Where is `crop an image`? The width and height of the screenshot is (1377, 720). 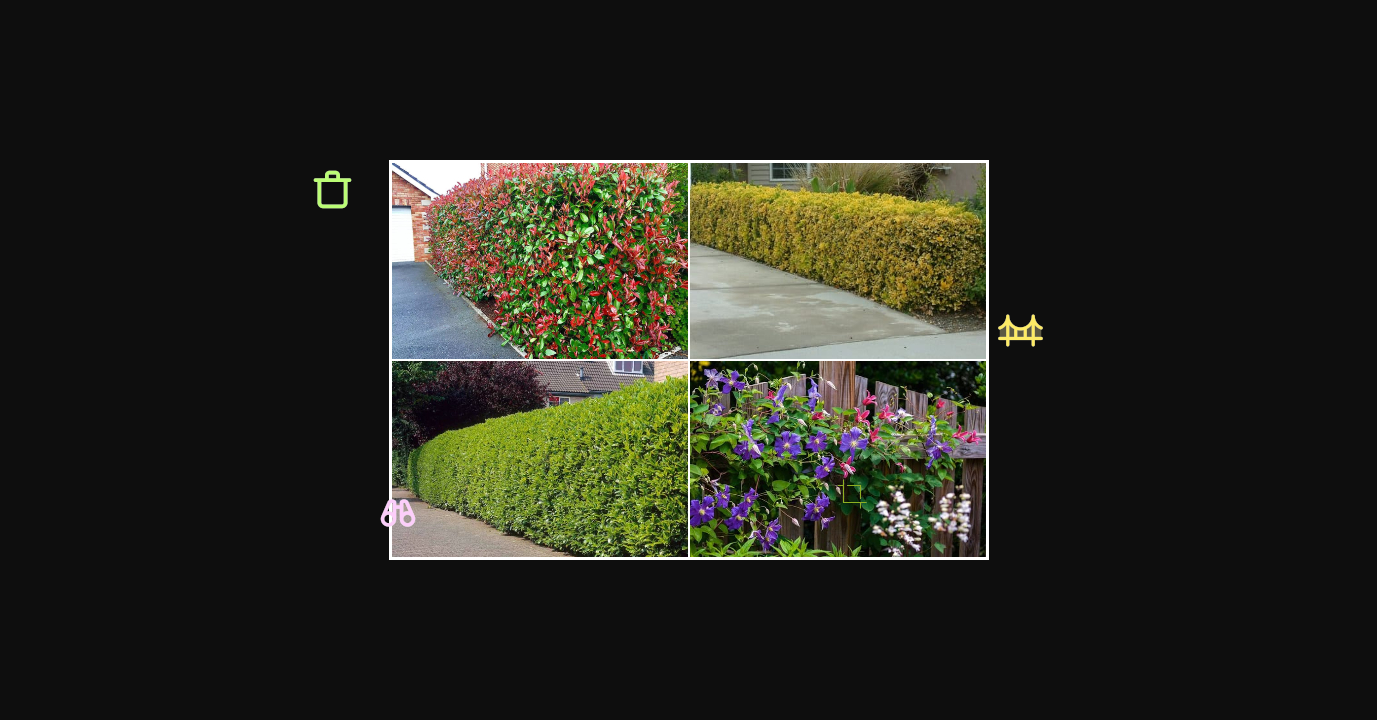
crop an image is located at coordinates (852, 494).